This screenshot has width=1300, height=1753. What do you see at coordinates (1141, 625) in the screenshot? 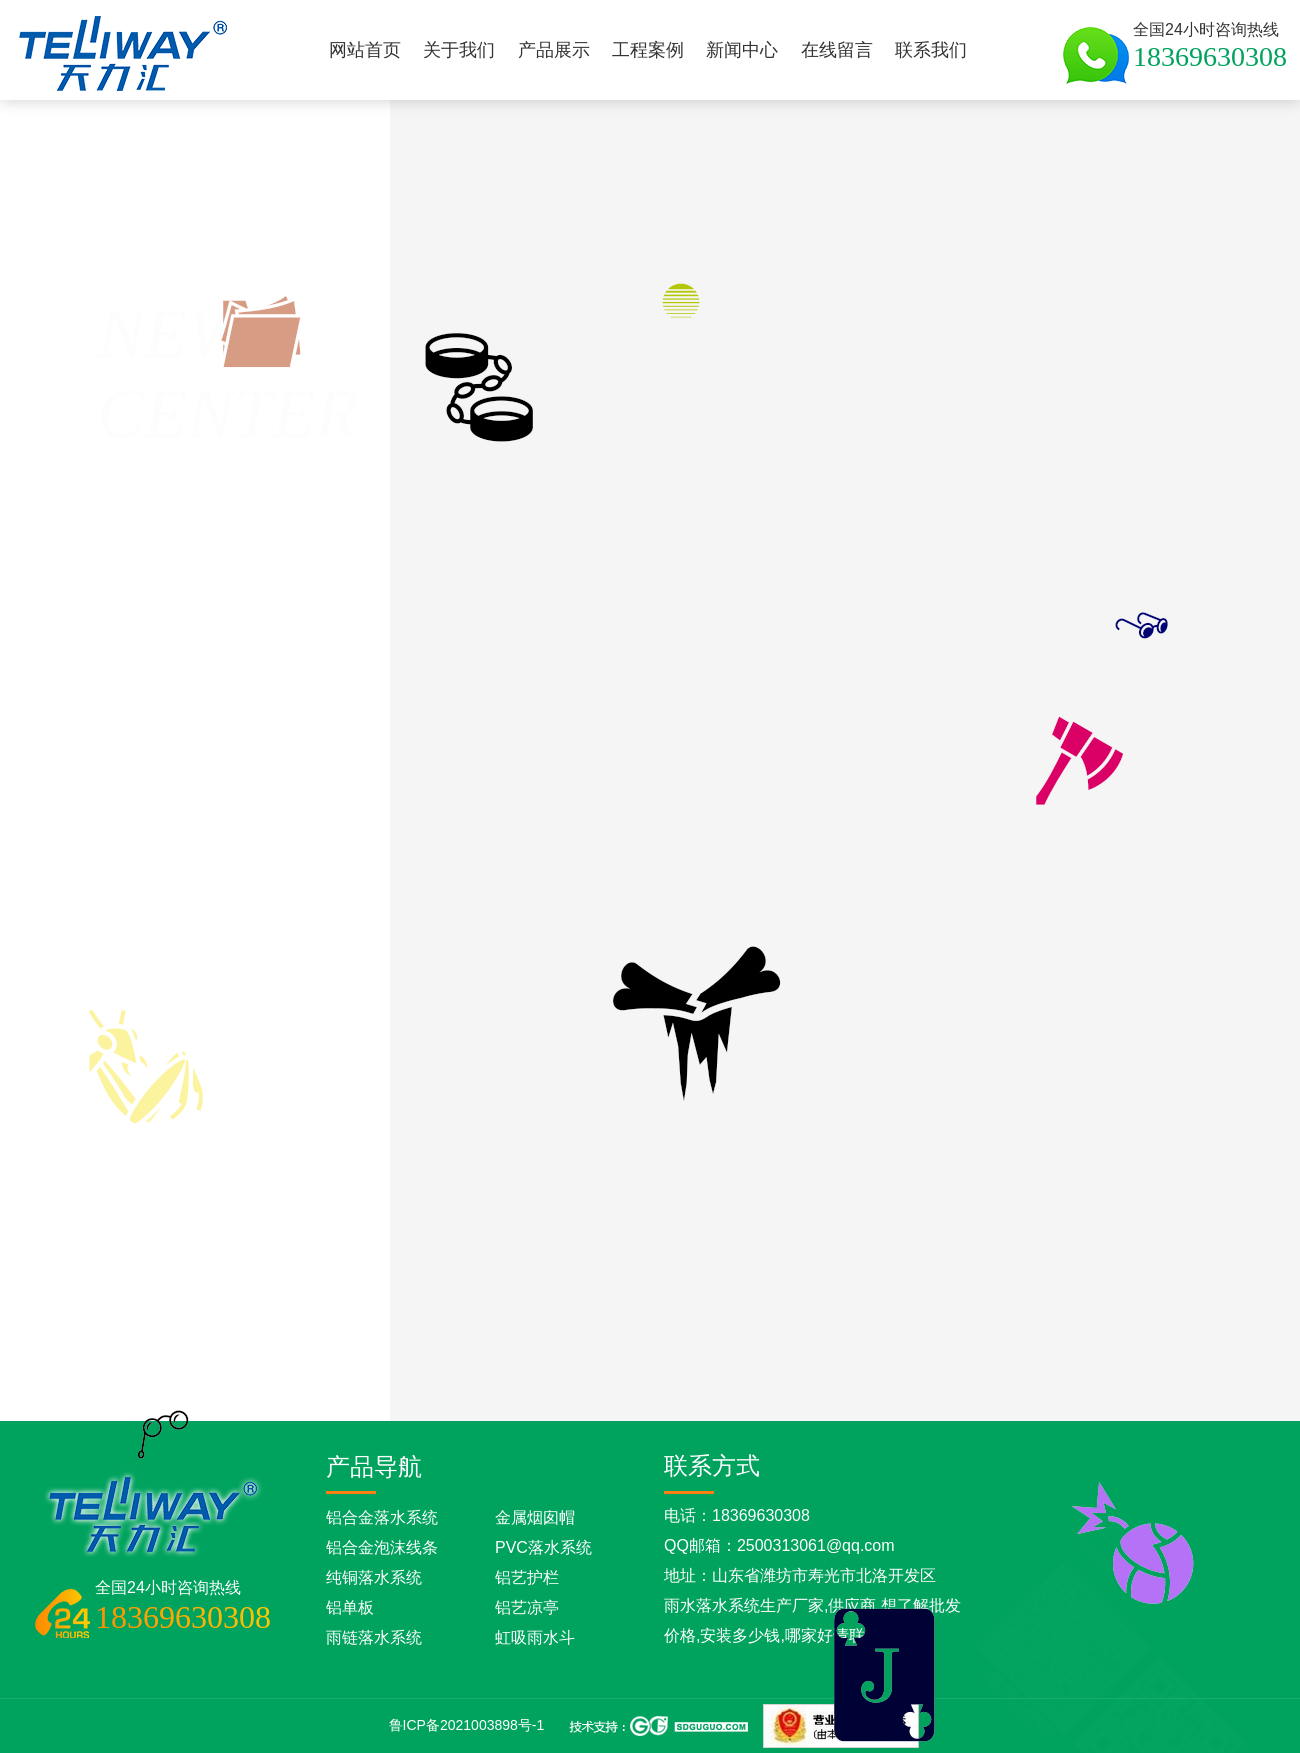
I see `toggle reading mode or accessibility features` at bounding box center [1141, 625].